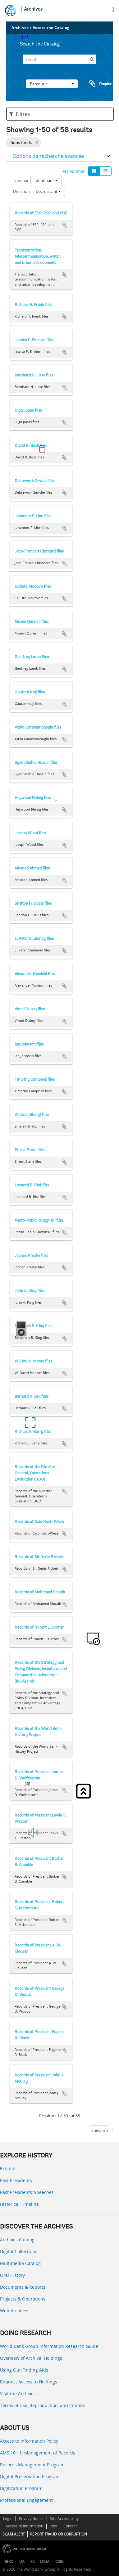 The image size is (119, 2576). I want to click on connect to a remote virtual machine, so click(93, 1638).